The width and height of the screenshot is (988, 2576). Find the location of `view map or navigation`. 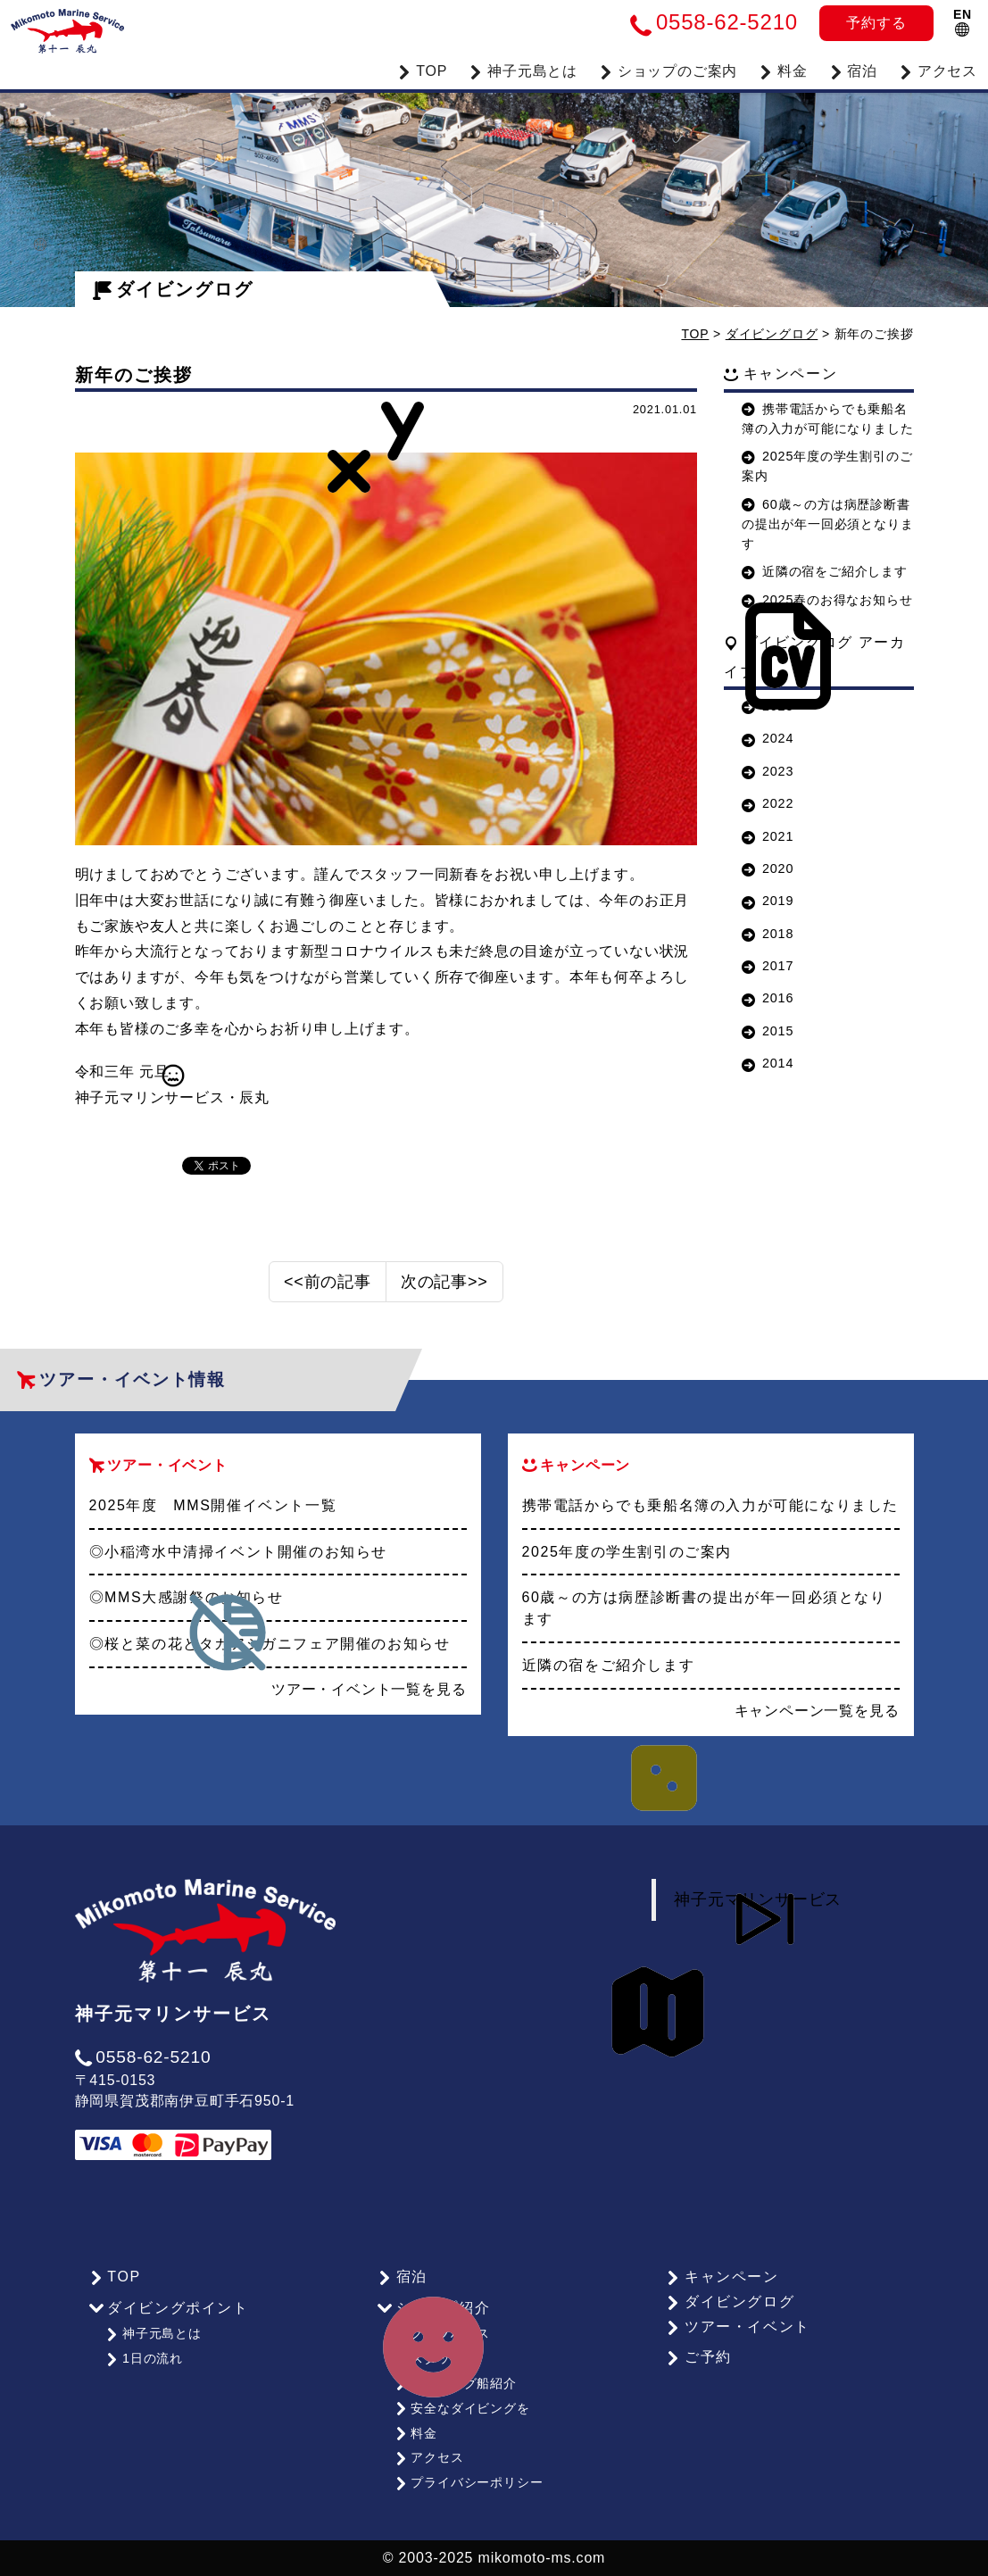

view map or navigation is located at coordinates (658, 2012).